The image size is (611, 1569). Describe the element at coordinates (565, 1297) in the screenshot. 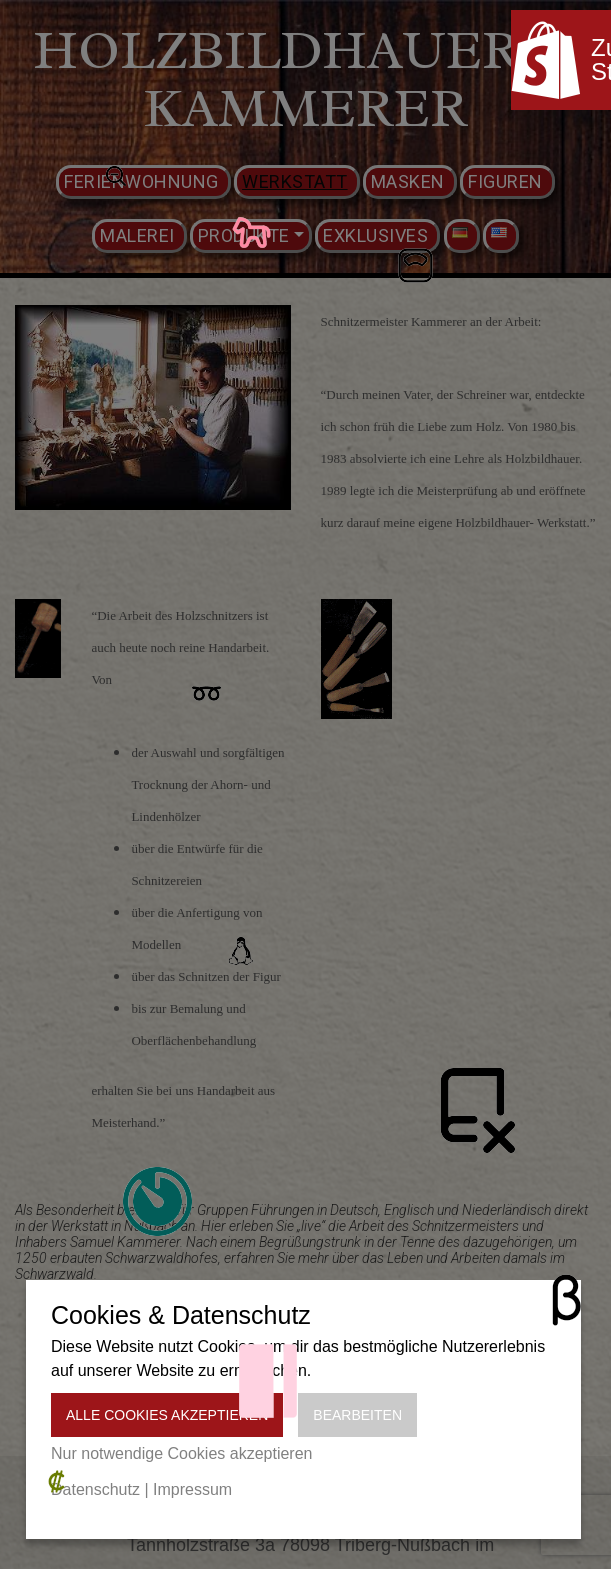

I see `indicates a feature in beta testing phase` at that location.